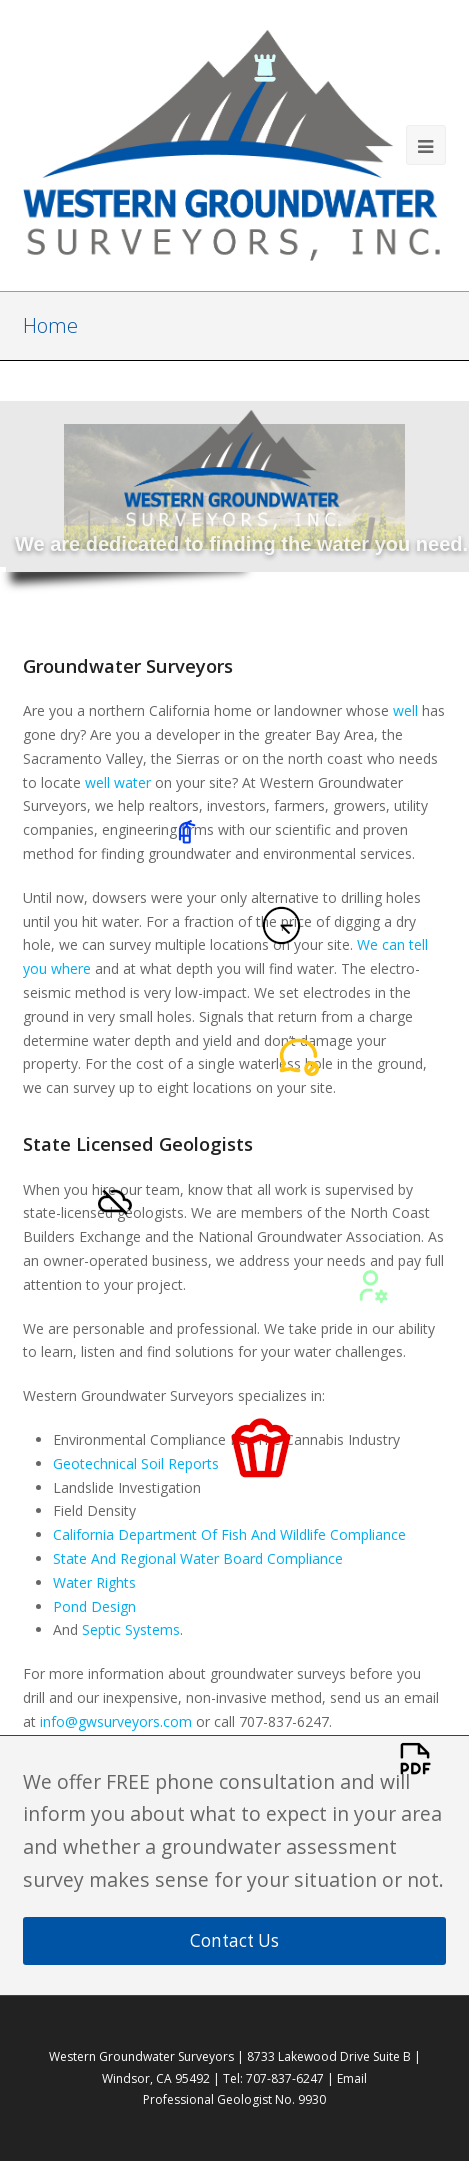  I want to click on access user settings or preferences, so click(370, 1285).